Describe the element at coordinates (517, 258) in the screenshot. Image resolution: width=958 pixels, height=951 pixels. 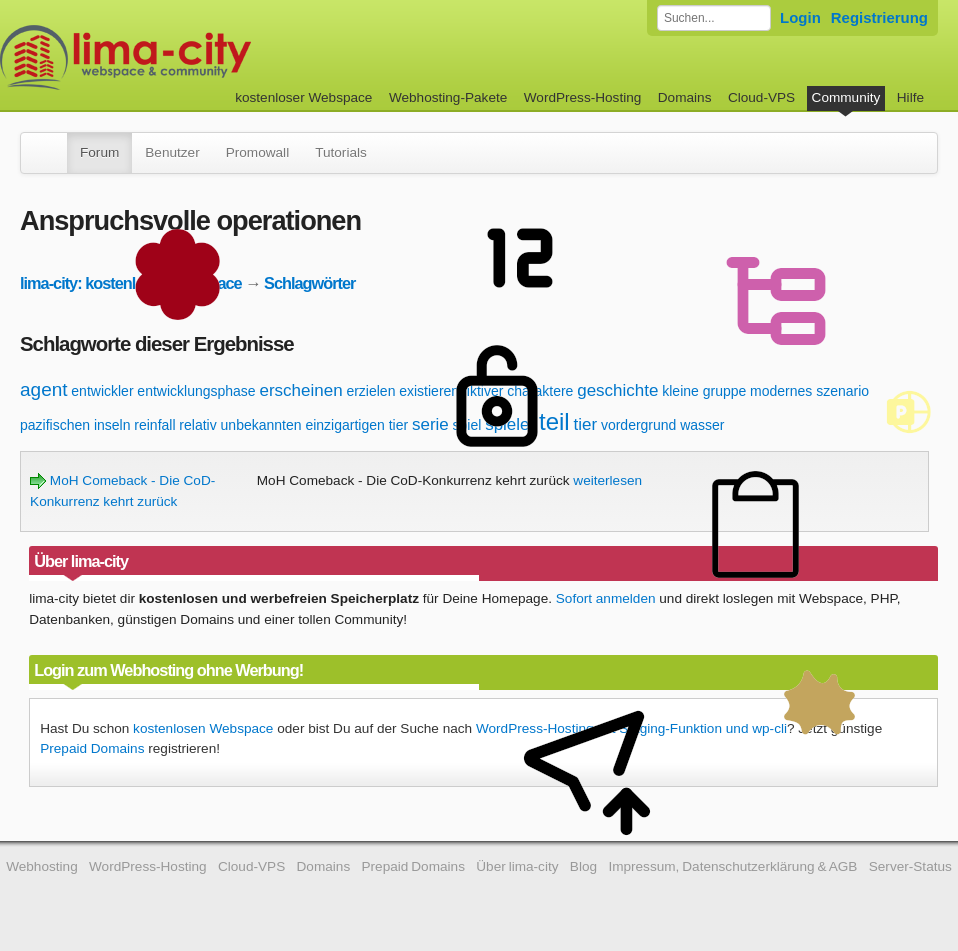
I see `indicates item count or quantity of 12` at that location.